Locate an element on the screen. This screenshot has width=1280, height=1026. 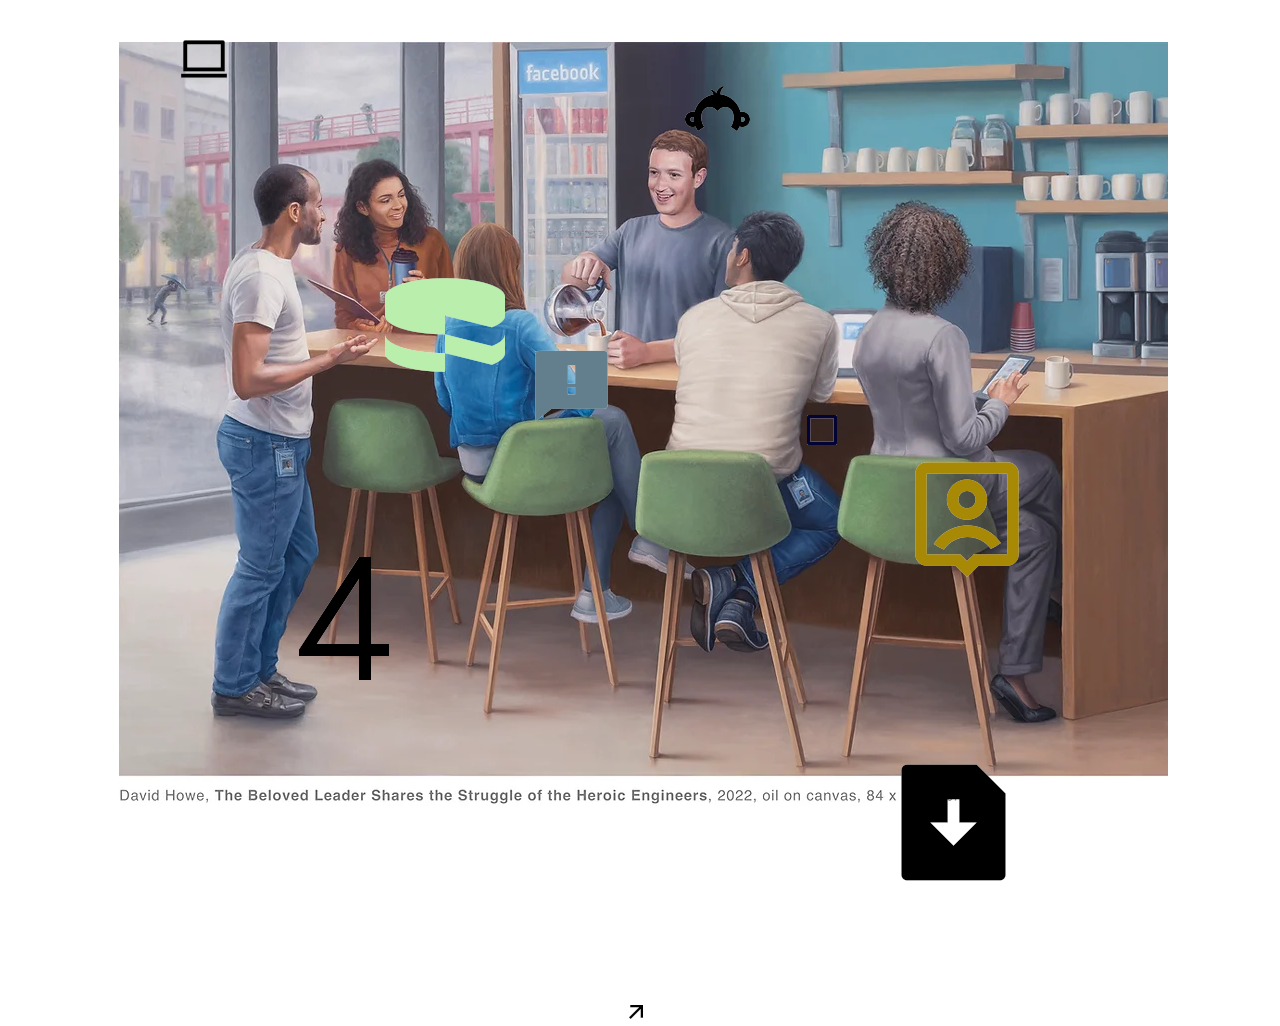
submit feedback or report an issue is located at coordinates (571, 383).